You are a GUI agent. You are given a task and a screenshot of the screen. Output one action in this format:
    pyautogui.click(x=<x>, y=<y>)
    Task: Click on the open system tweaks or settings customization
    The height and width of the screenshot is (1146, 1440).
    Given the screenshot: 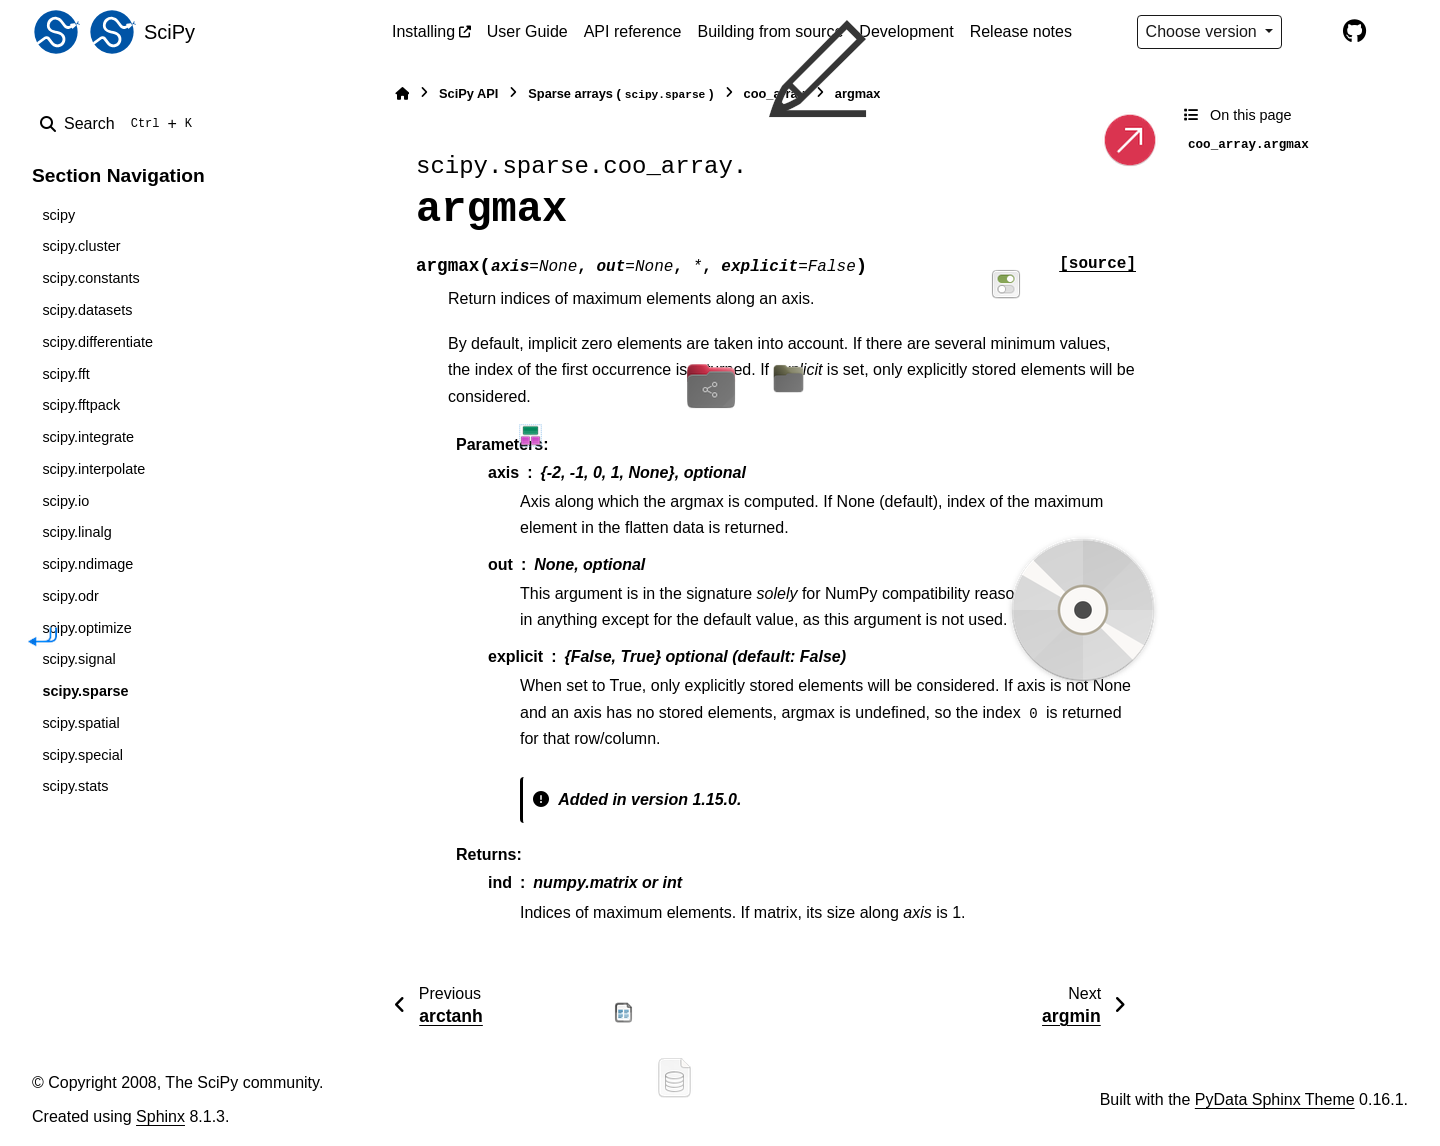 What is the action you would take?
    pyautogui.click(x=1006, y=284)
    